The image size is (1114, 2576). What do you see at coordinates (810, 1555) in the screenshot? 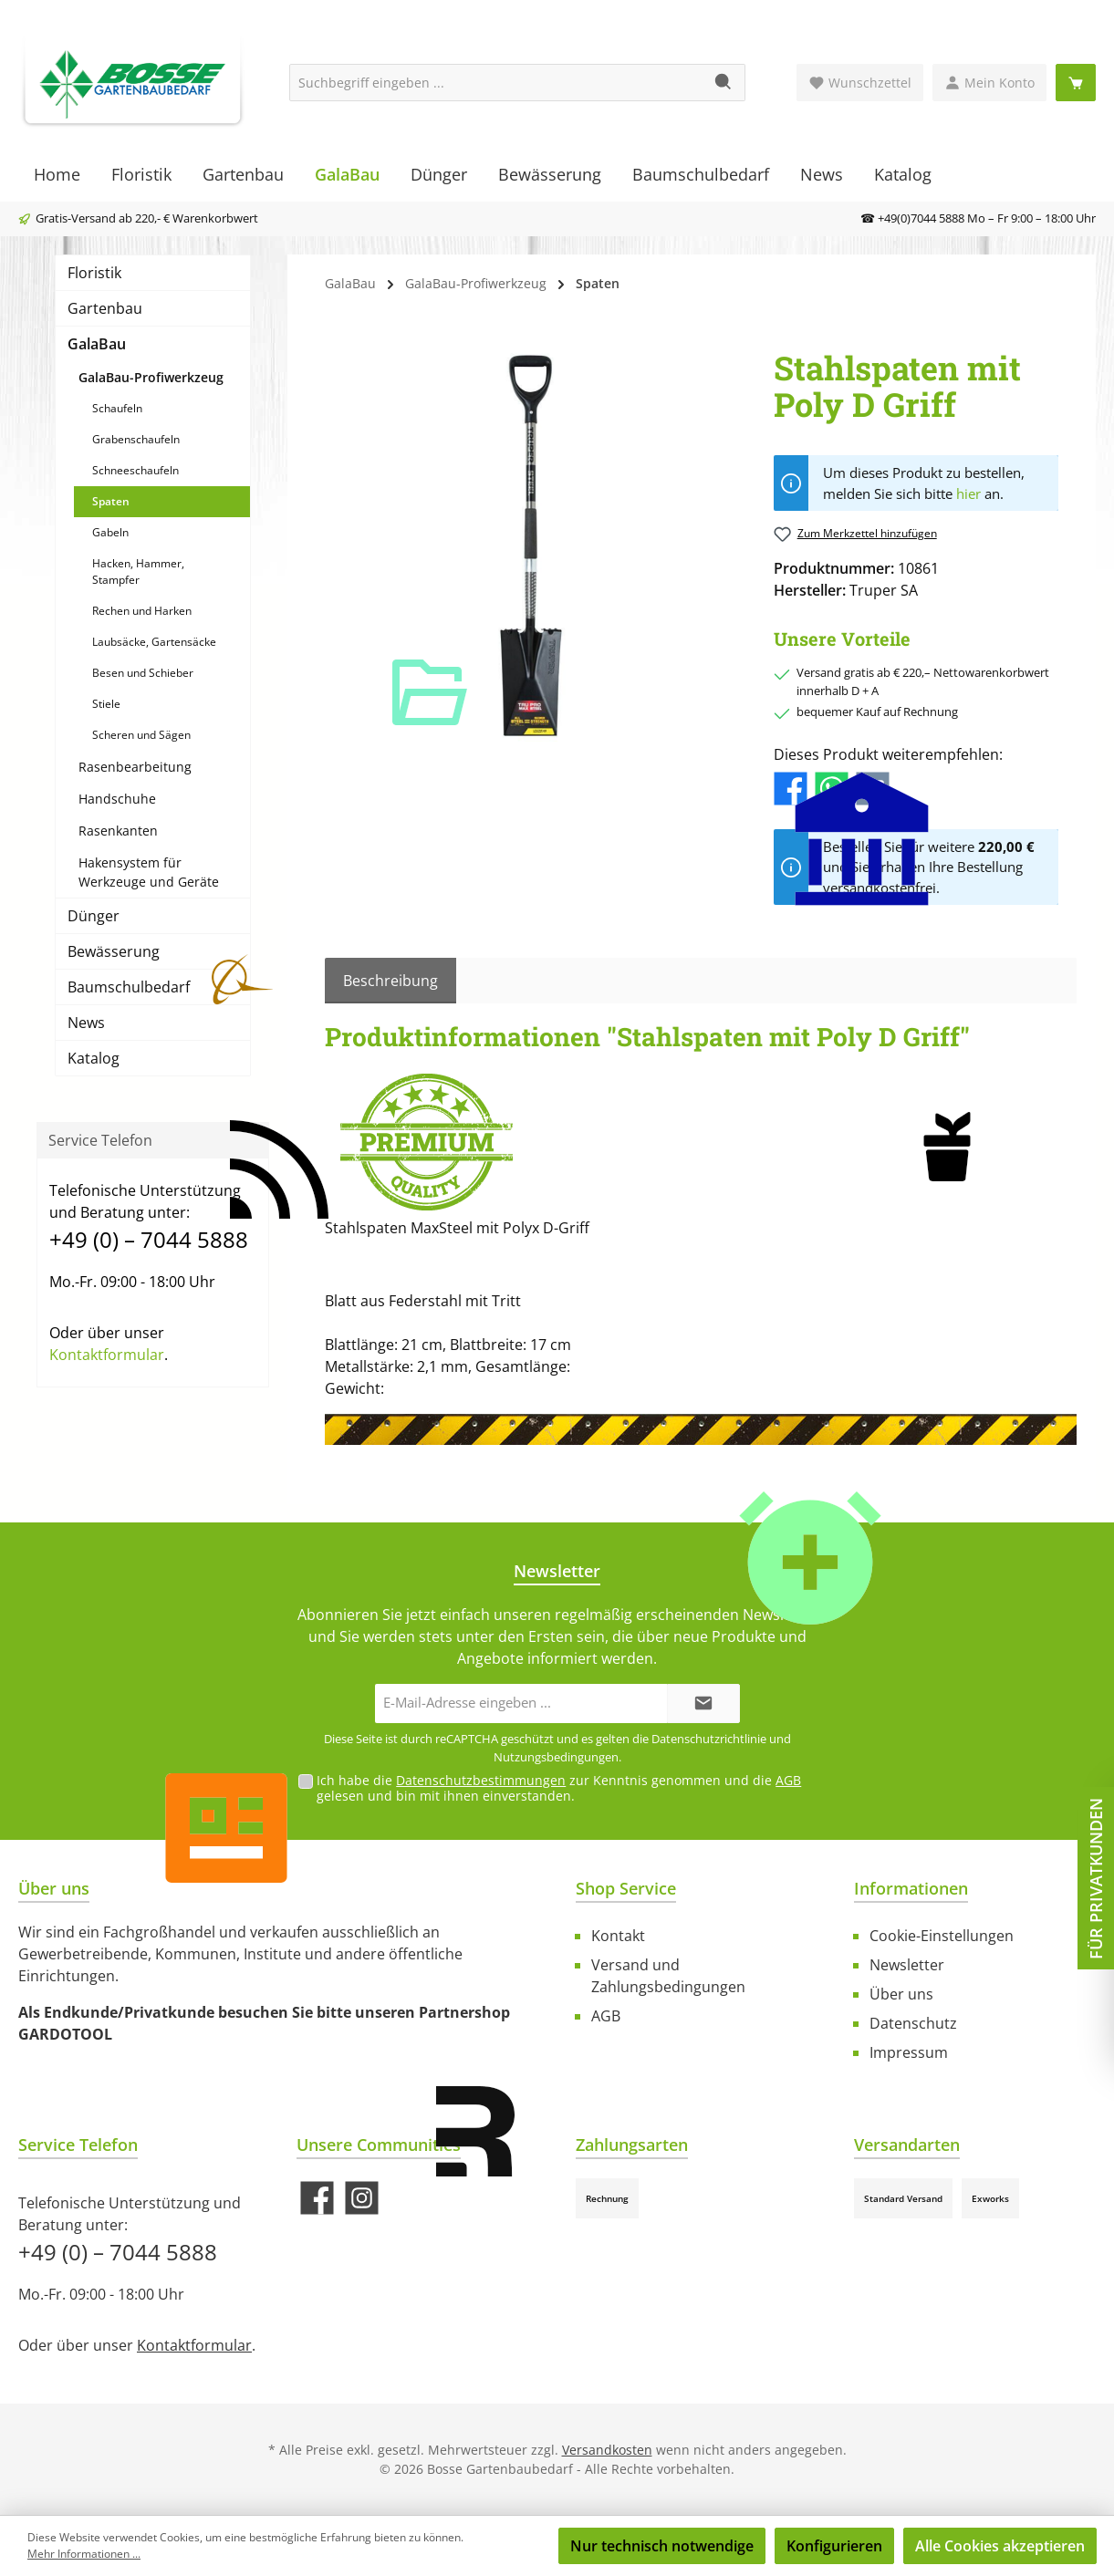
I see `add a new alarm` at bounding box center [810, 1555].